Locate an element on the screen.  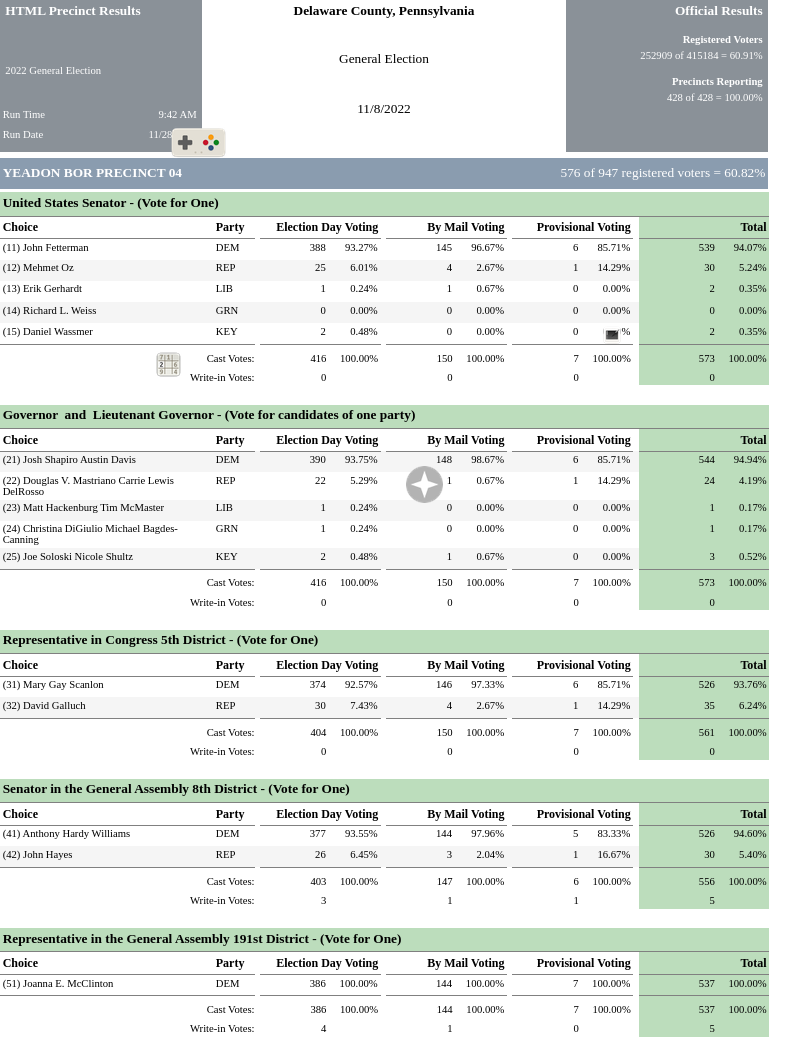
open tablet input settings is located at coordinates (612, 335).